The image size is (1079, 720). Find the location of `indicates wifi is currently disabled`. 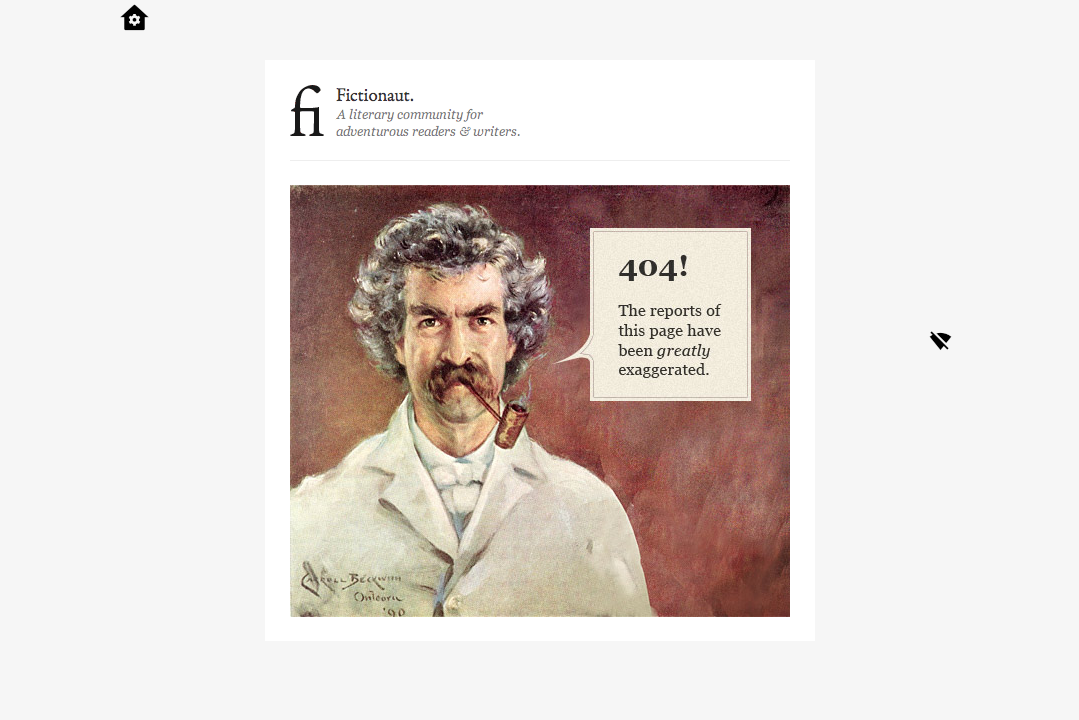

indicates wifi is currently disabled is located at coordinates (940, 341).